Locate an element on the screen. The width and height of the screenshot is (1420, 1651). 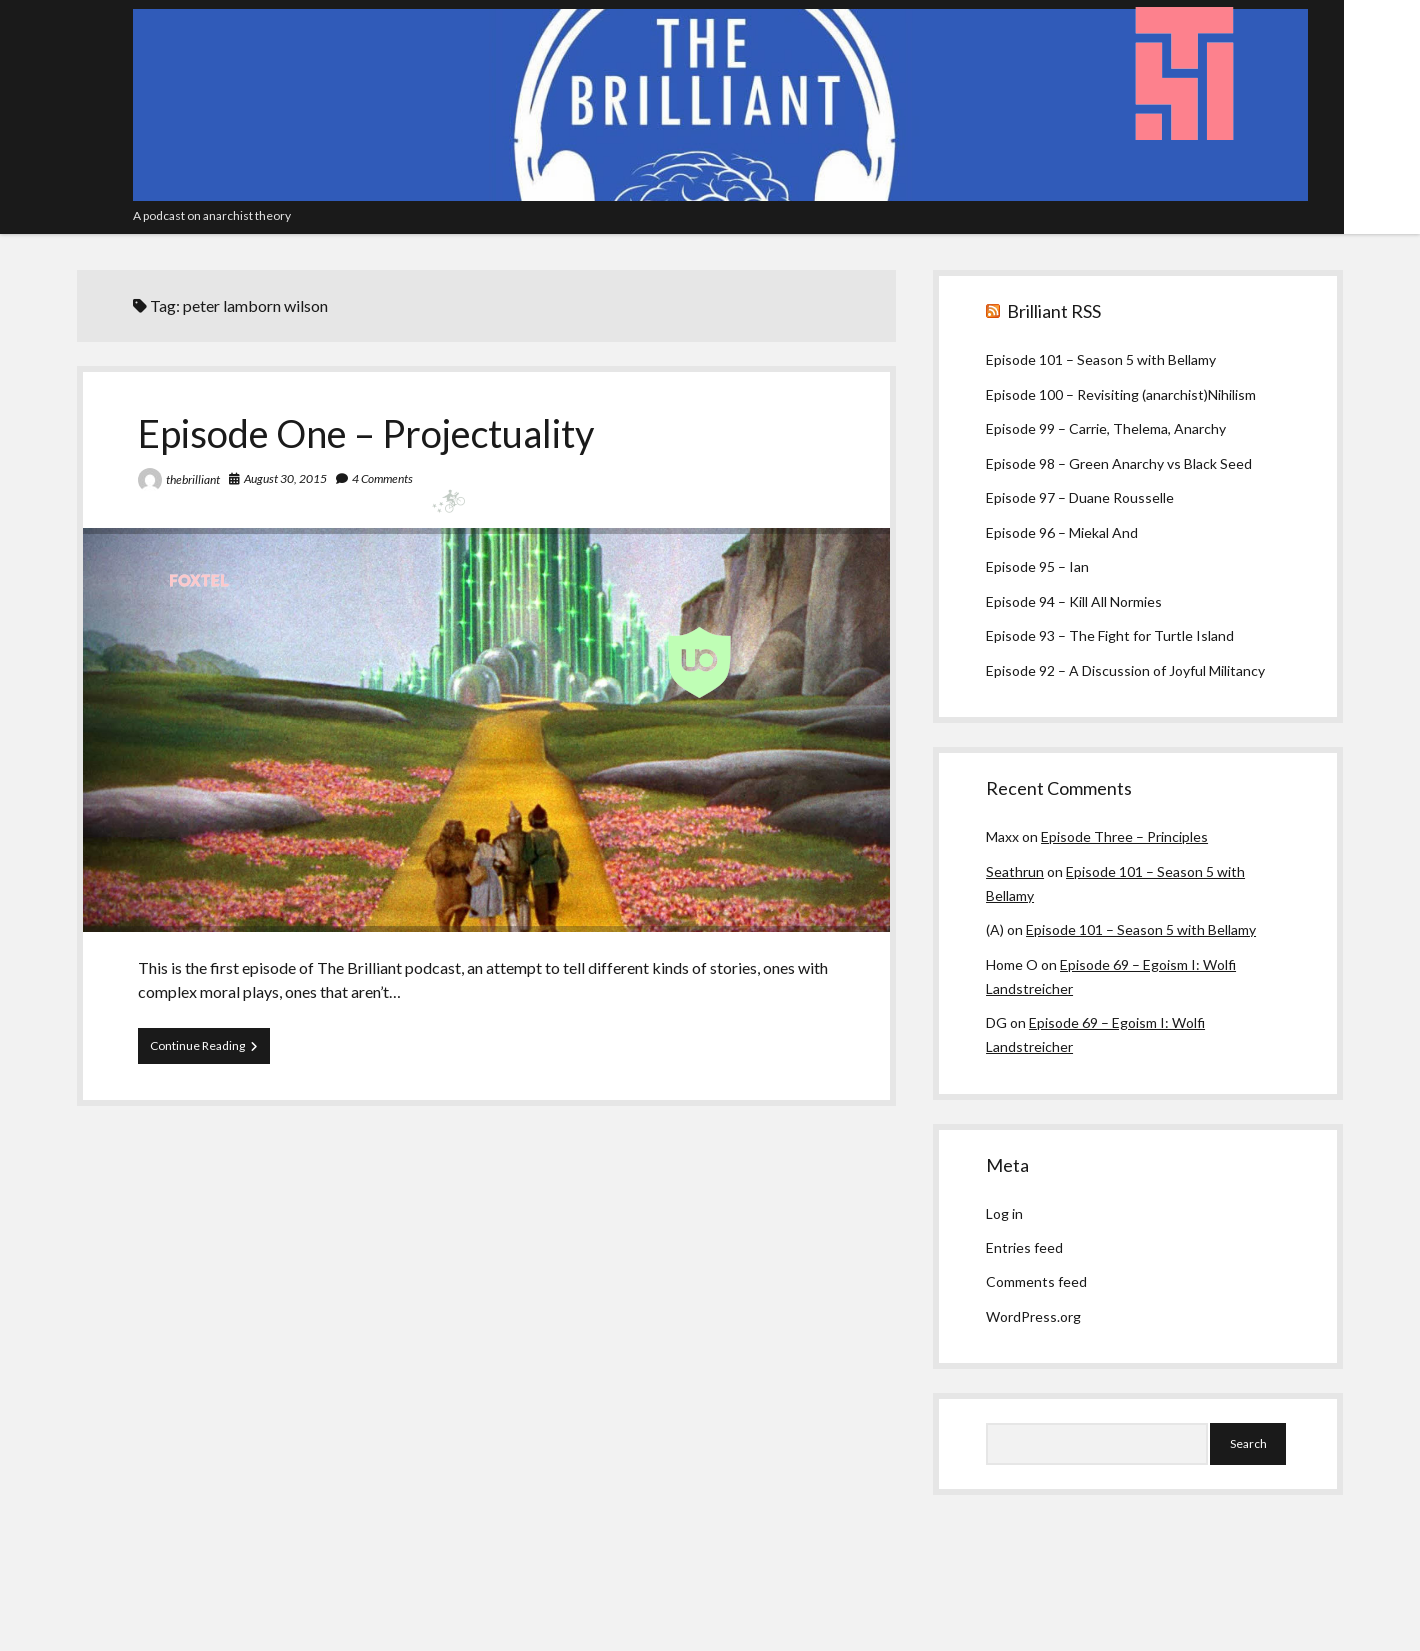
uBlock Origin browser extension logo is located at coordinates (699, 662).